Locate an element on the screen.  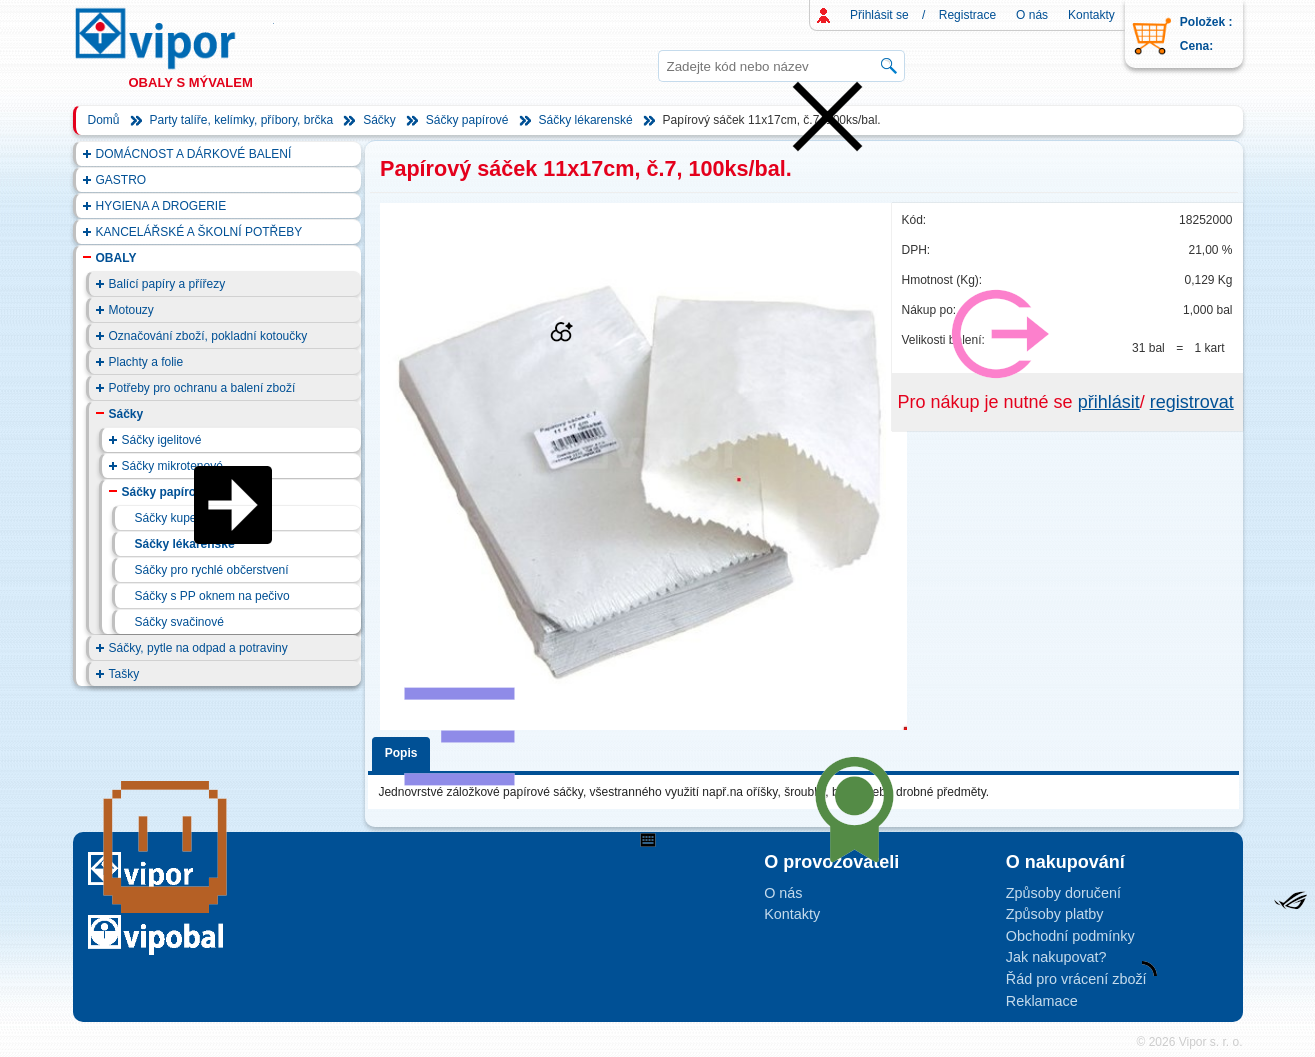
indicates content is loading is located at coordinates (1142, 976).